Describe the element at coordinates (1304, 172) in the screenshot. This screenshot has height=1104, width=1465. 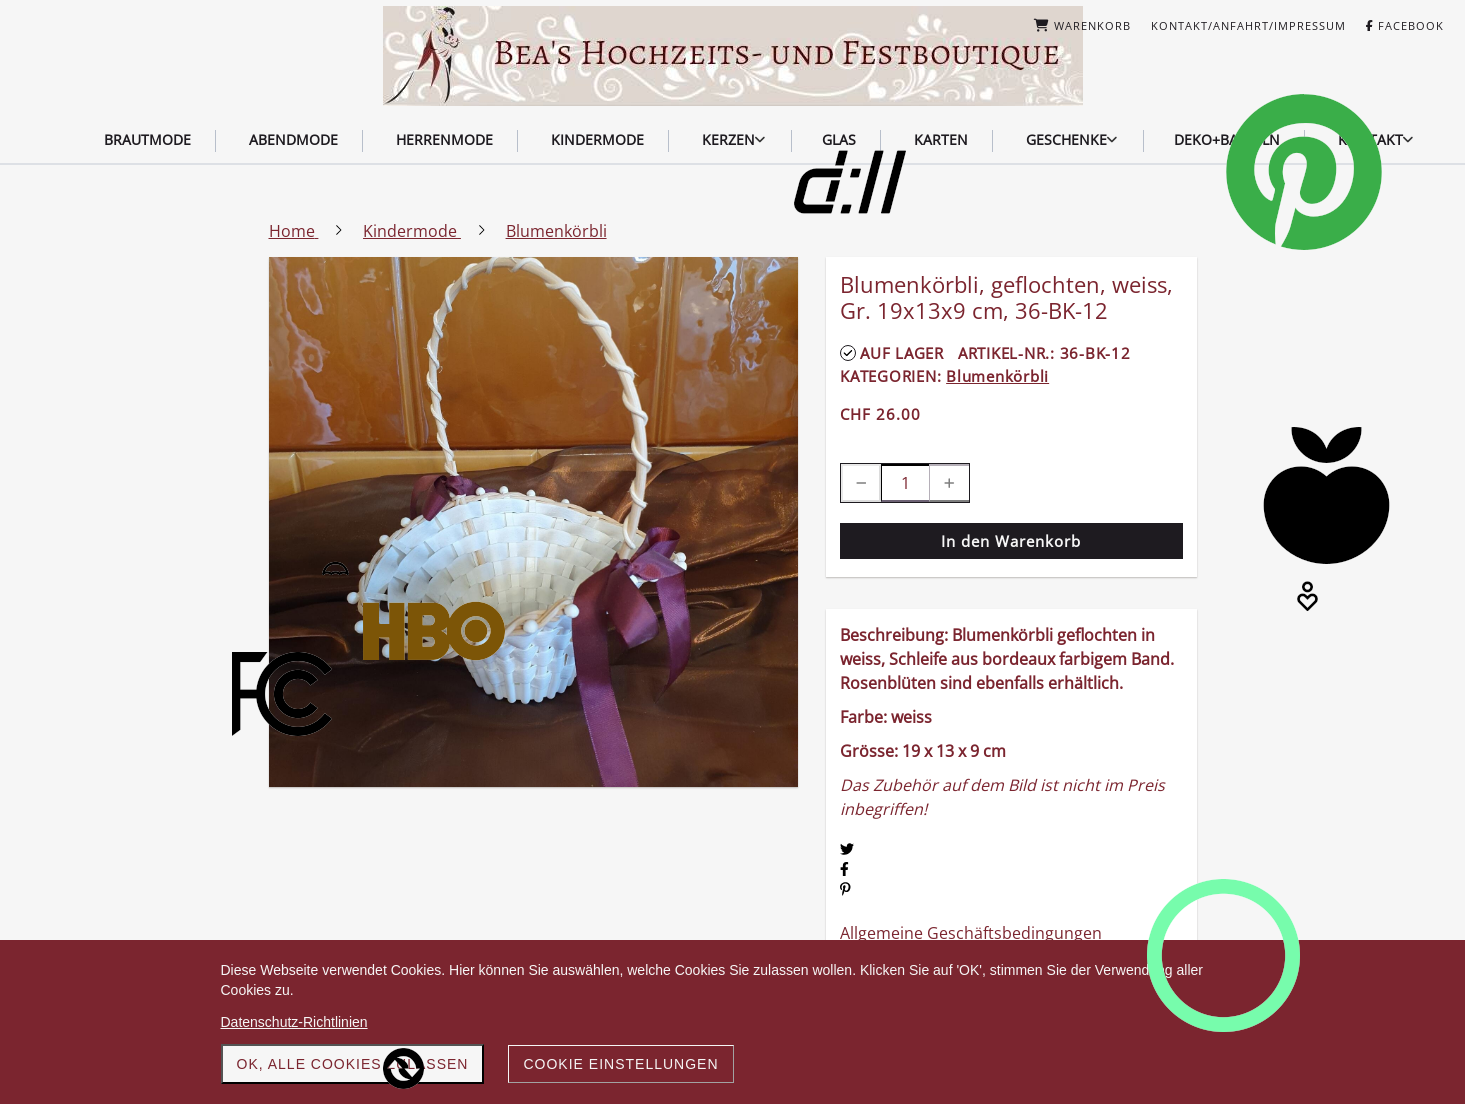
I see `open Pinterest app` at that location.